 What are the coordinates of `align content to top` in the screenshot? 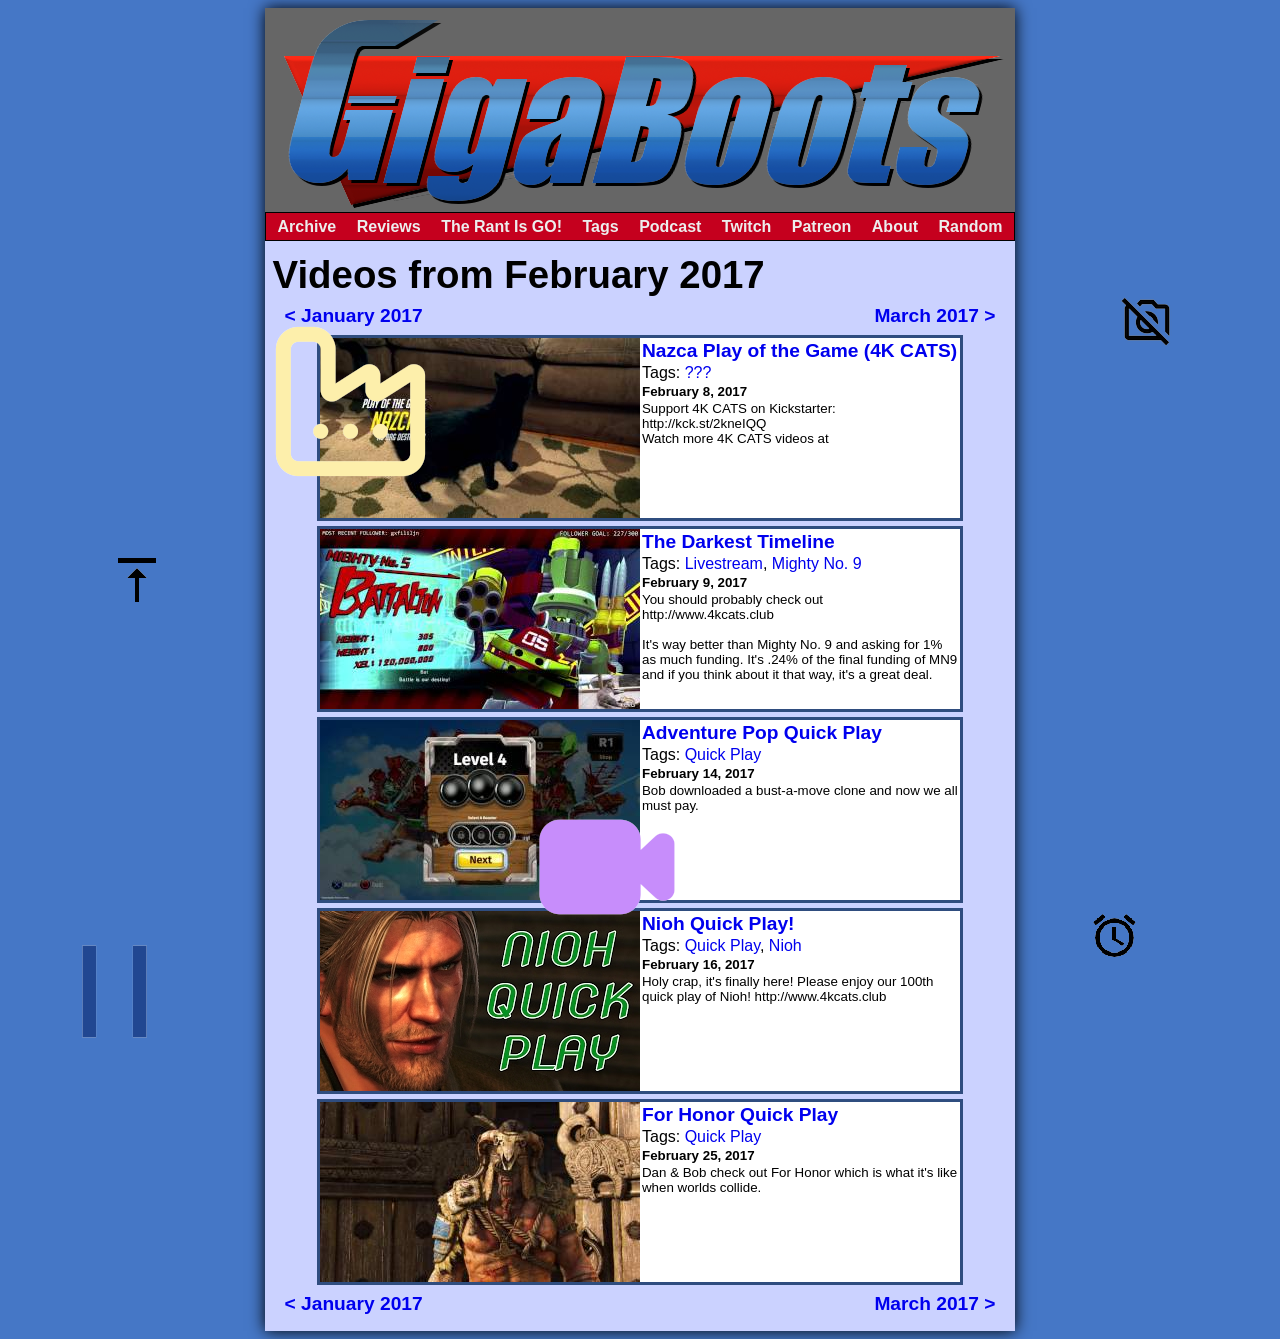 It's located at (137, 580).